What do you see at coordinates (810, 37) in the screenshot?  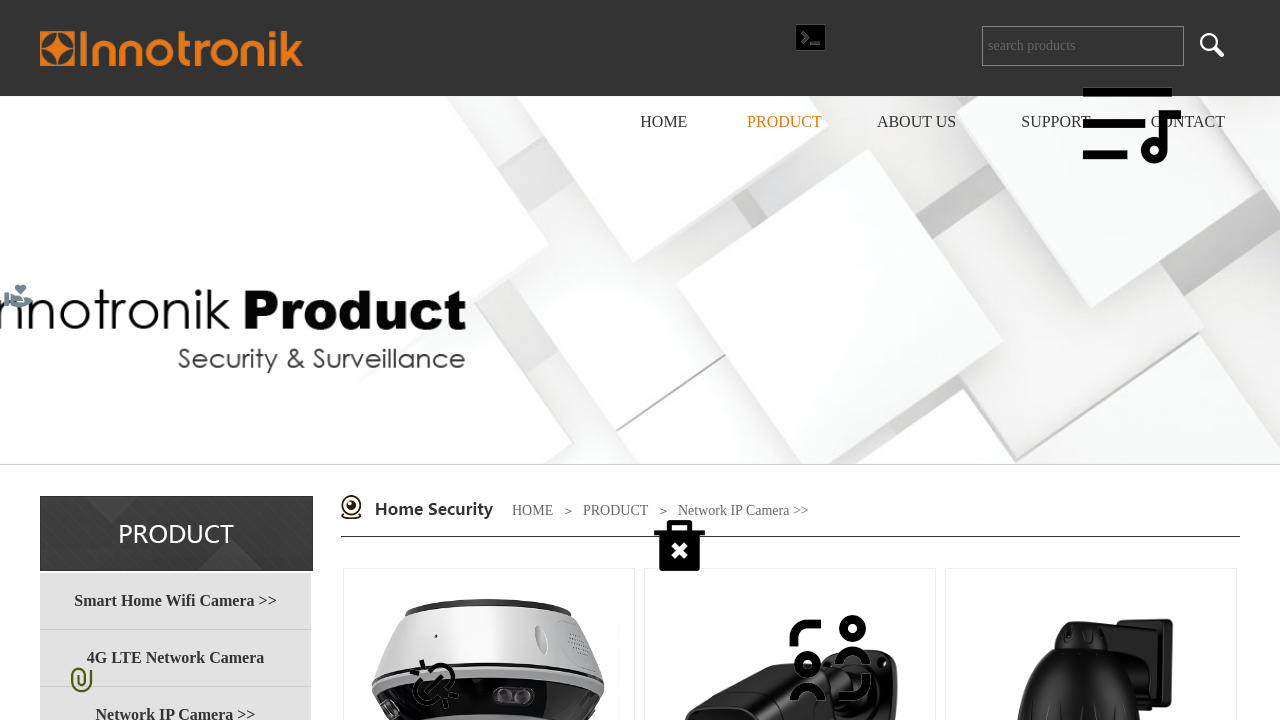 I see `open terminal or command line interface` at bounding box center [810, 37].